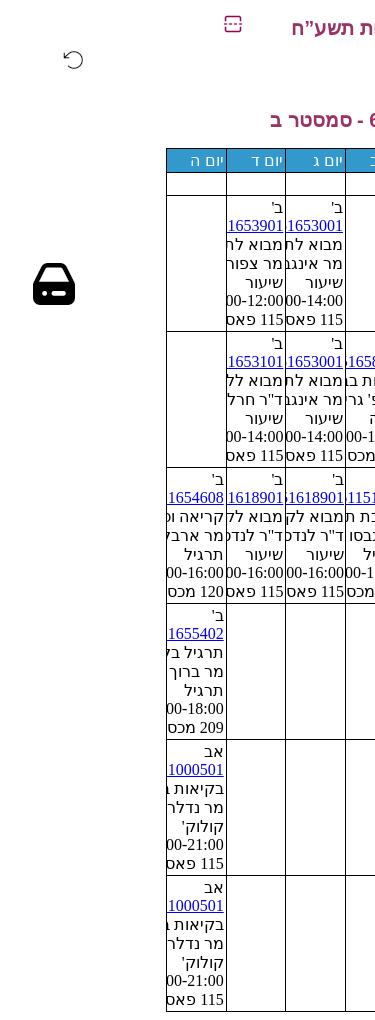 This screenshot has width=375, height=1020. I want to click on undo the last action, so click(74, 60).